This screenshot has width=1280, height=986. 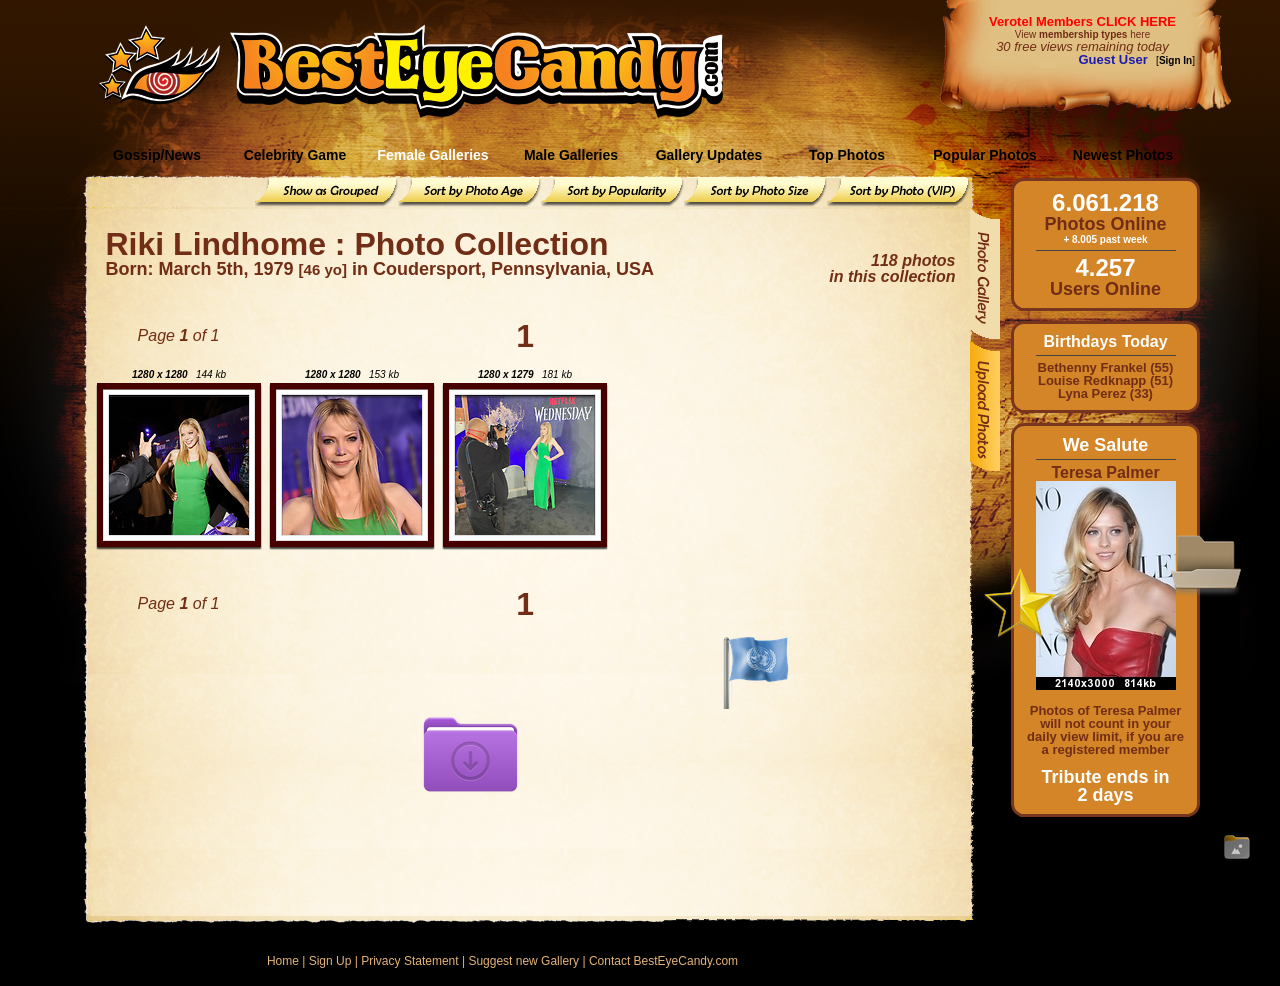 What do you see at coordinates (470, 754) in the screenshot?
I see `access your downloads folder` at bounding box center [470, 754].